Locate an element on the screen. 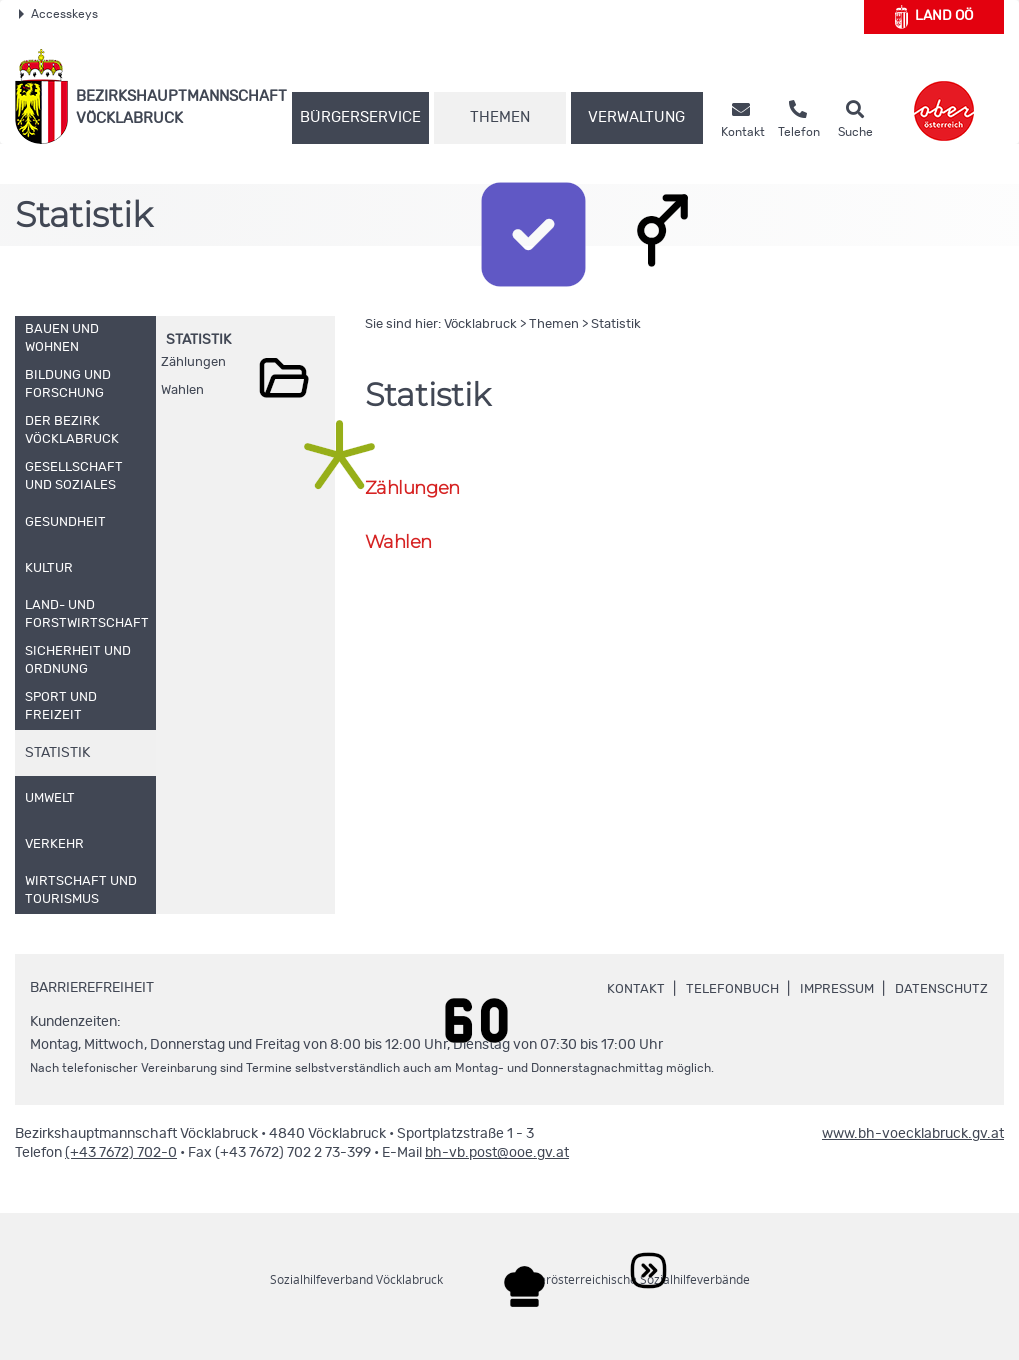 The height and width of the screenshot is (1360, 1019). take the last right exit at the roundabout is located at coordinates (662, 230).